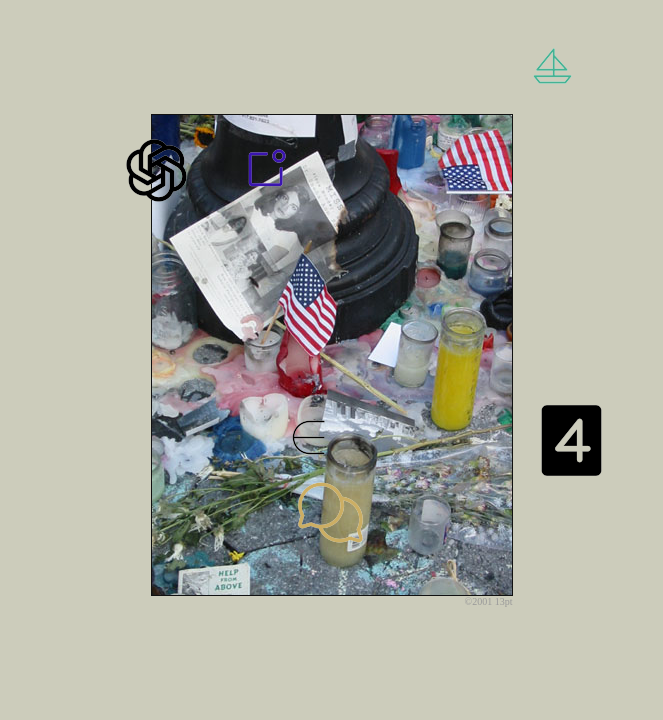  Describe the element at coordinates (309, 437) in the screenshot. I see `indicates set membership in mathematical notation` at that location.